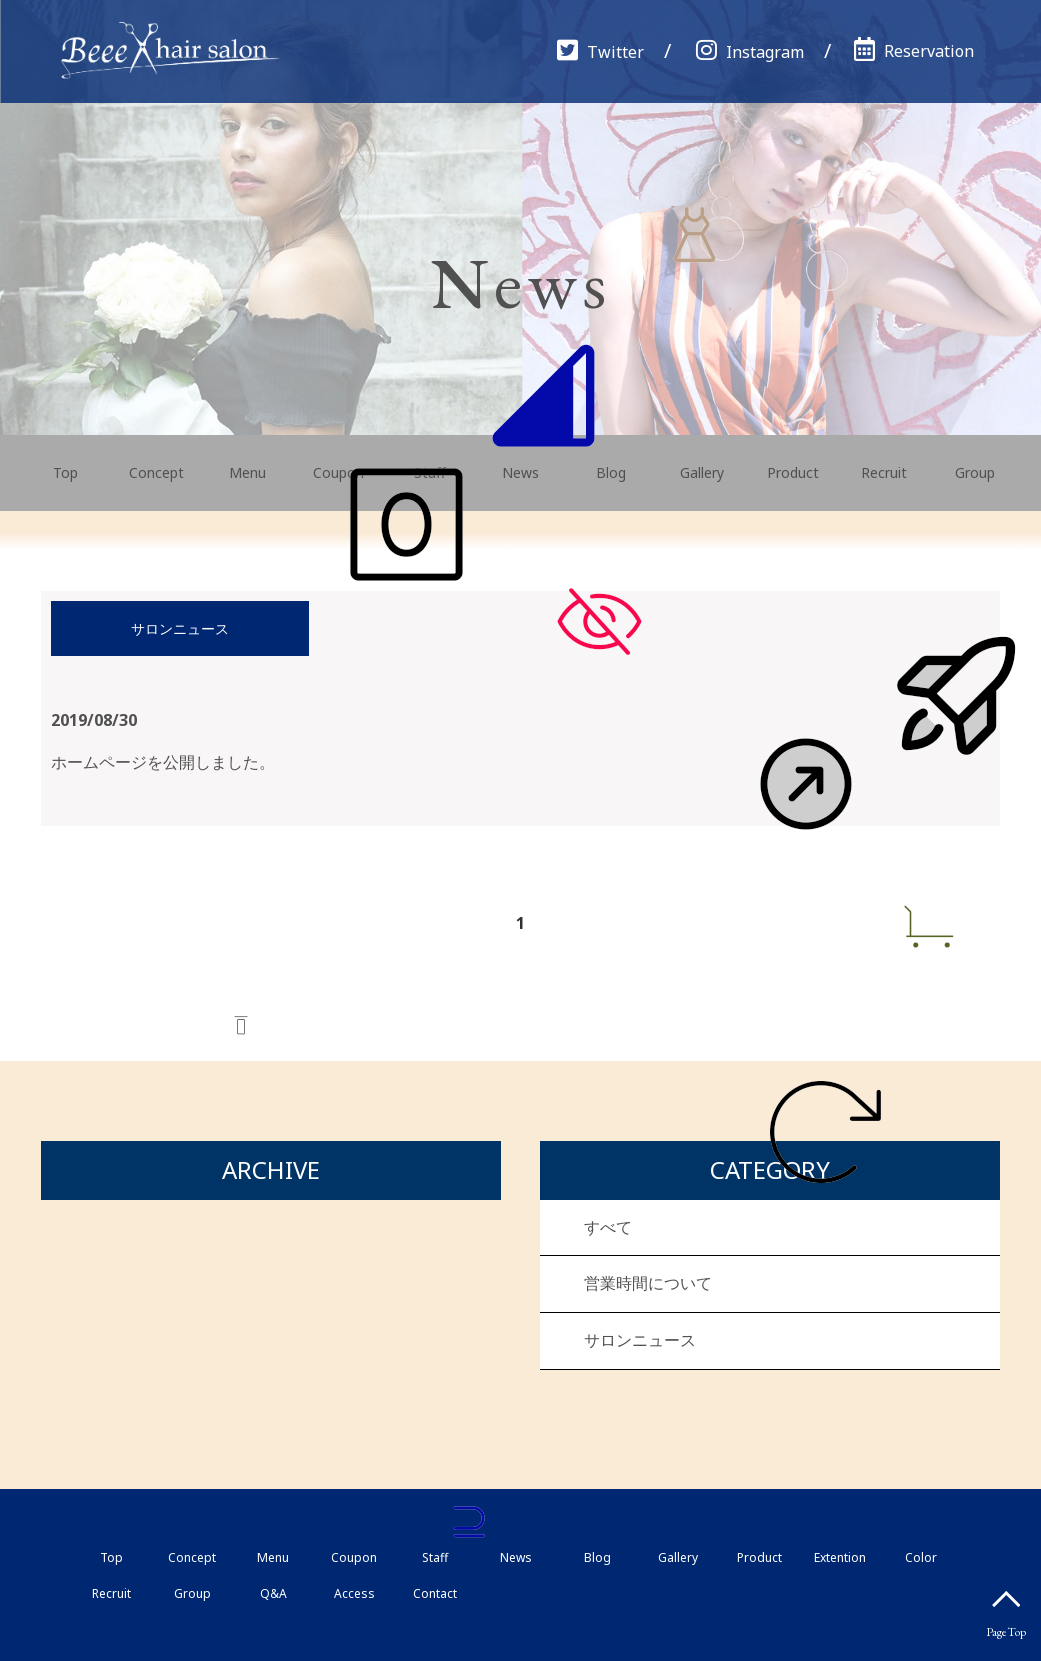 This screenshot has width=1041, height=1661. I want to click on view shopping cart, so click(928, 924).